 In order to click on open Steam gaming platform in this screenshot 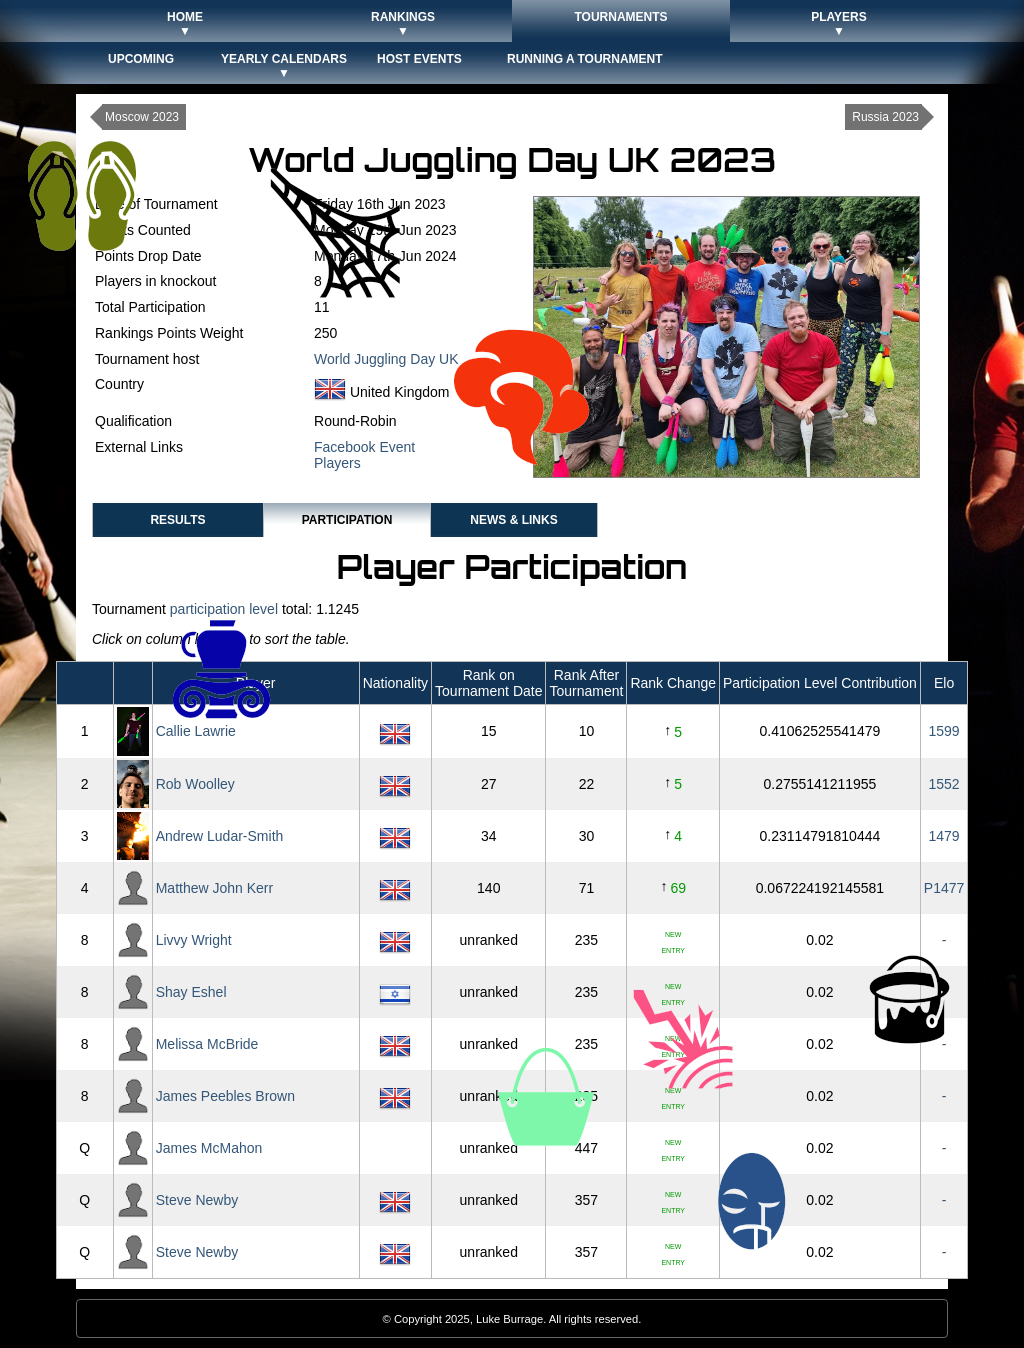, I will do `click(521, 397)`.